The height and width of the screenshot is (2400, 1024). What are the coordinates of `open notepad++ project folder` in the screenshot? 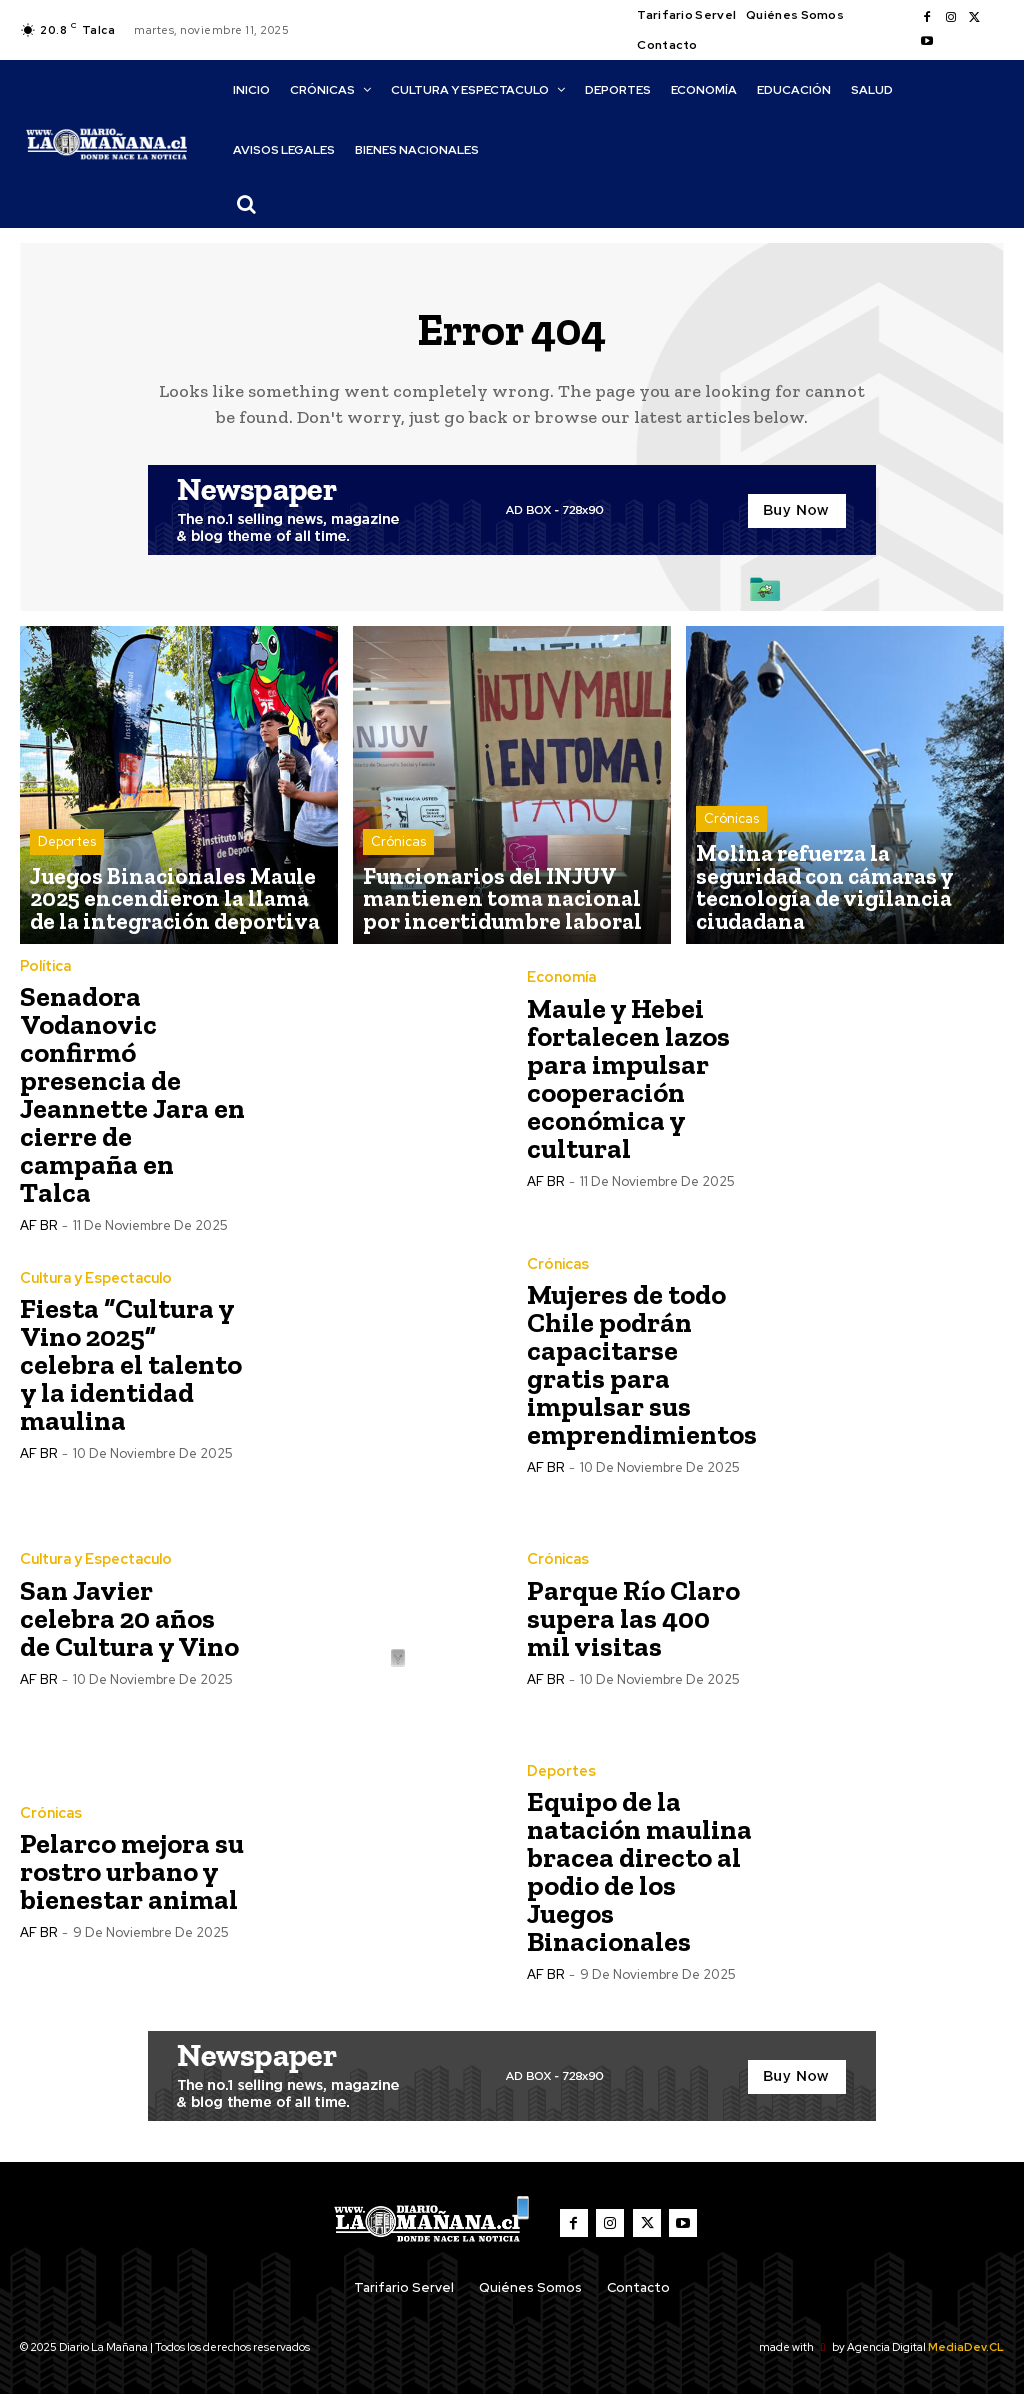 It's located at (765, 590).